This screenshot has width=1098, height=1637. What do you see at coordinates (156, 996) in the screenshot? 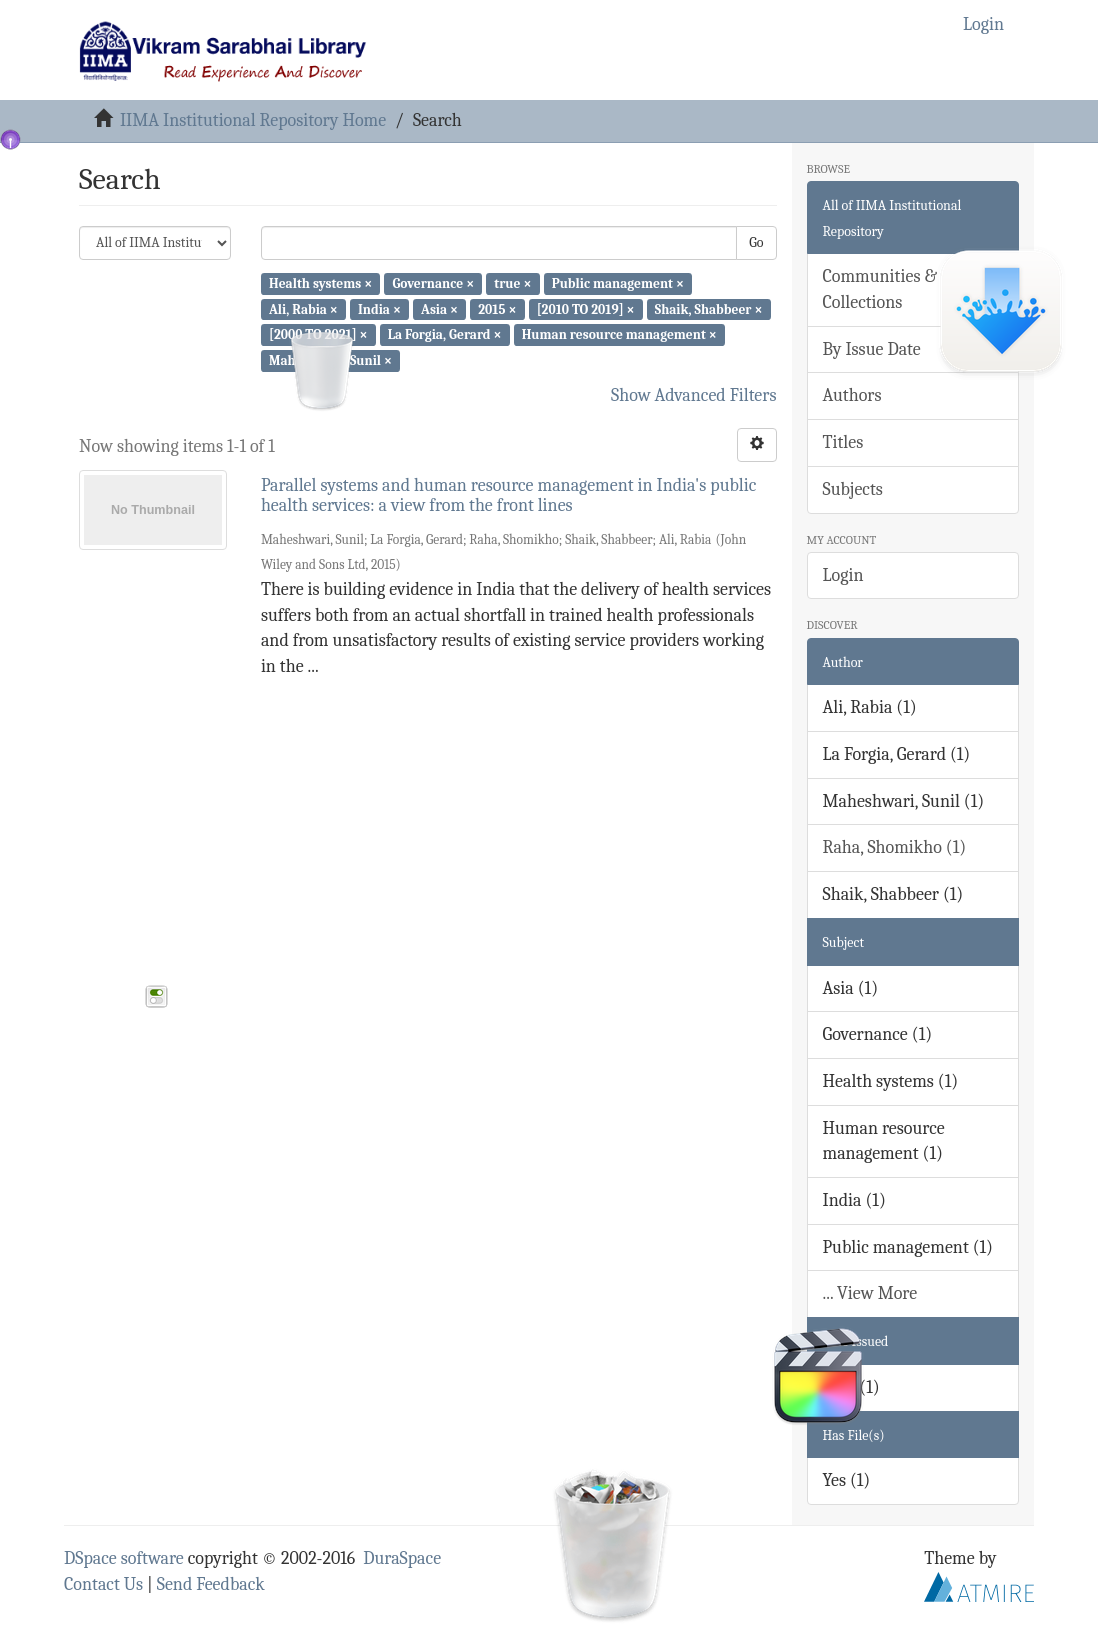
I see `open system tweaks or settings customization` at bounding box center [156, 996].